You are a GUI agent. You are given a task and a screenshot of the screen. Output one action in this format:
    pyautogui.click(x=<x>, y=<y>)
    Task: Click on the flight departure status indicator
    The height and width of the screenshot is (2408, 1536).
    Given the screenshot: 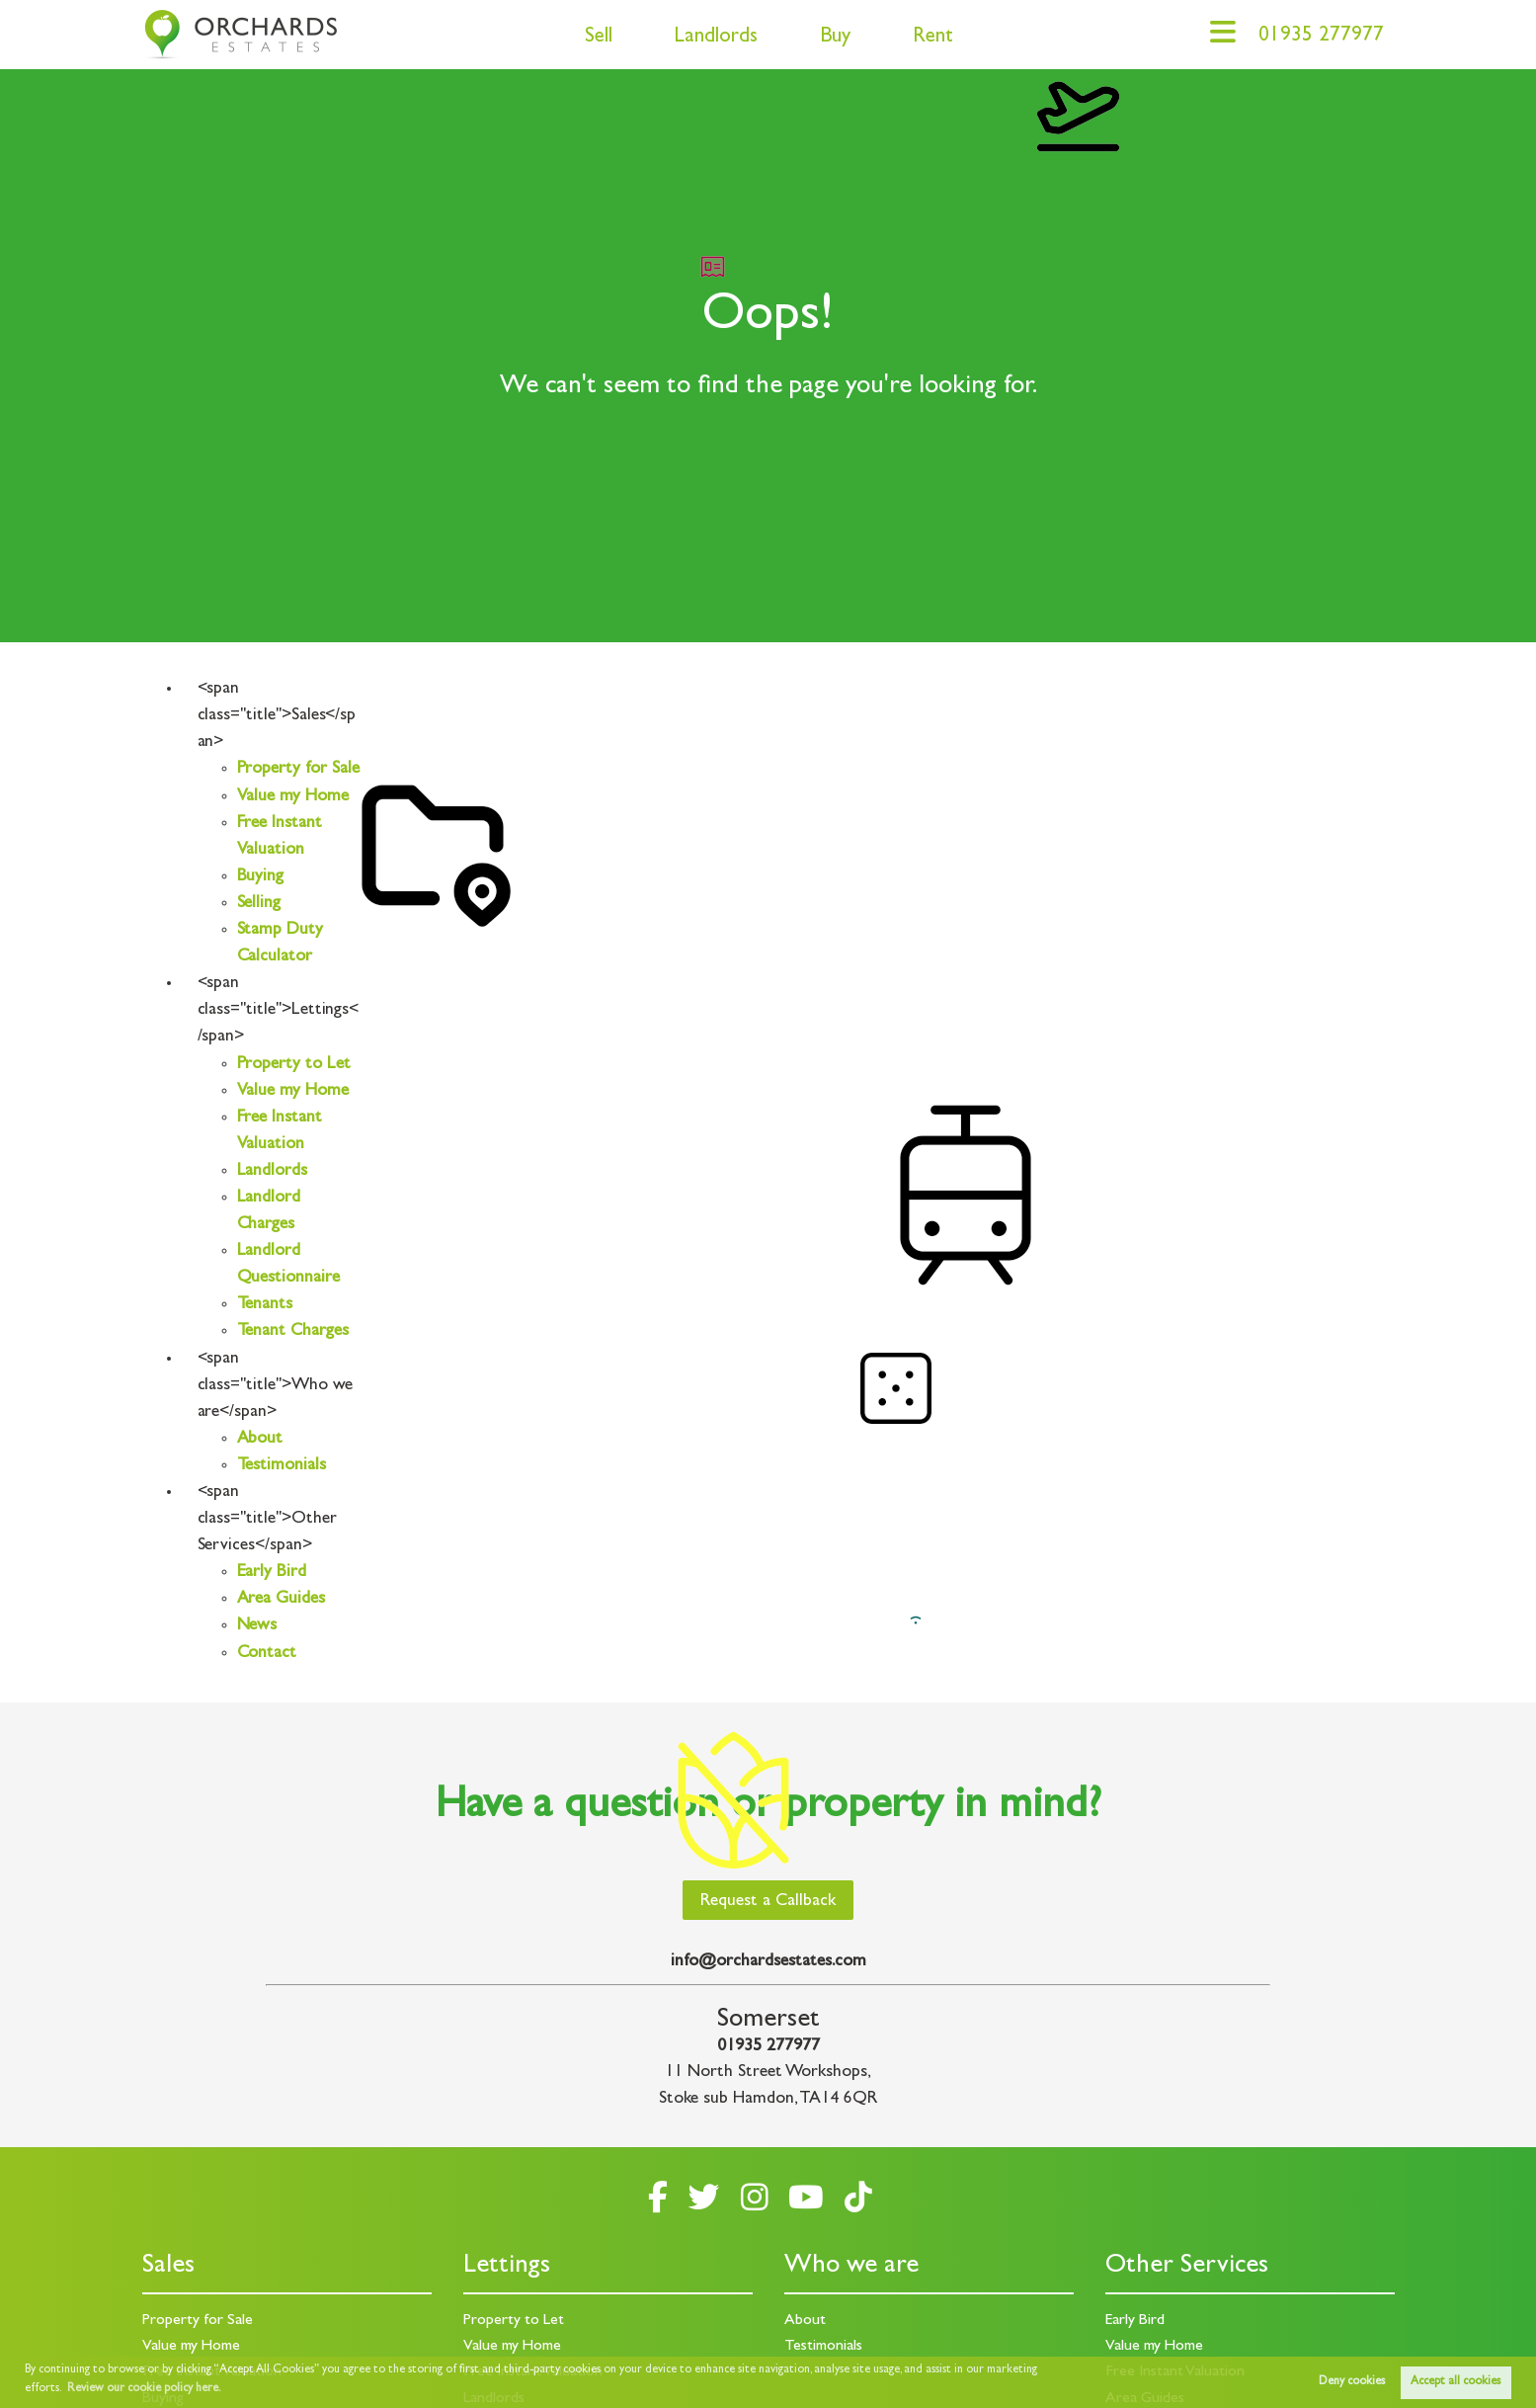 What is the action you would take?
    pyautogui.click(x=1078, y=110)
    